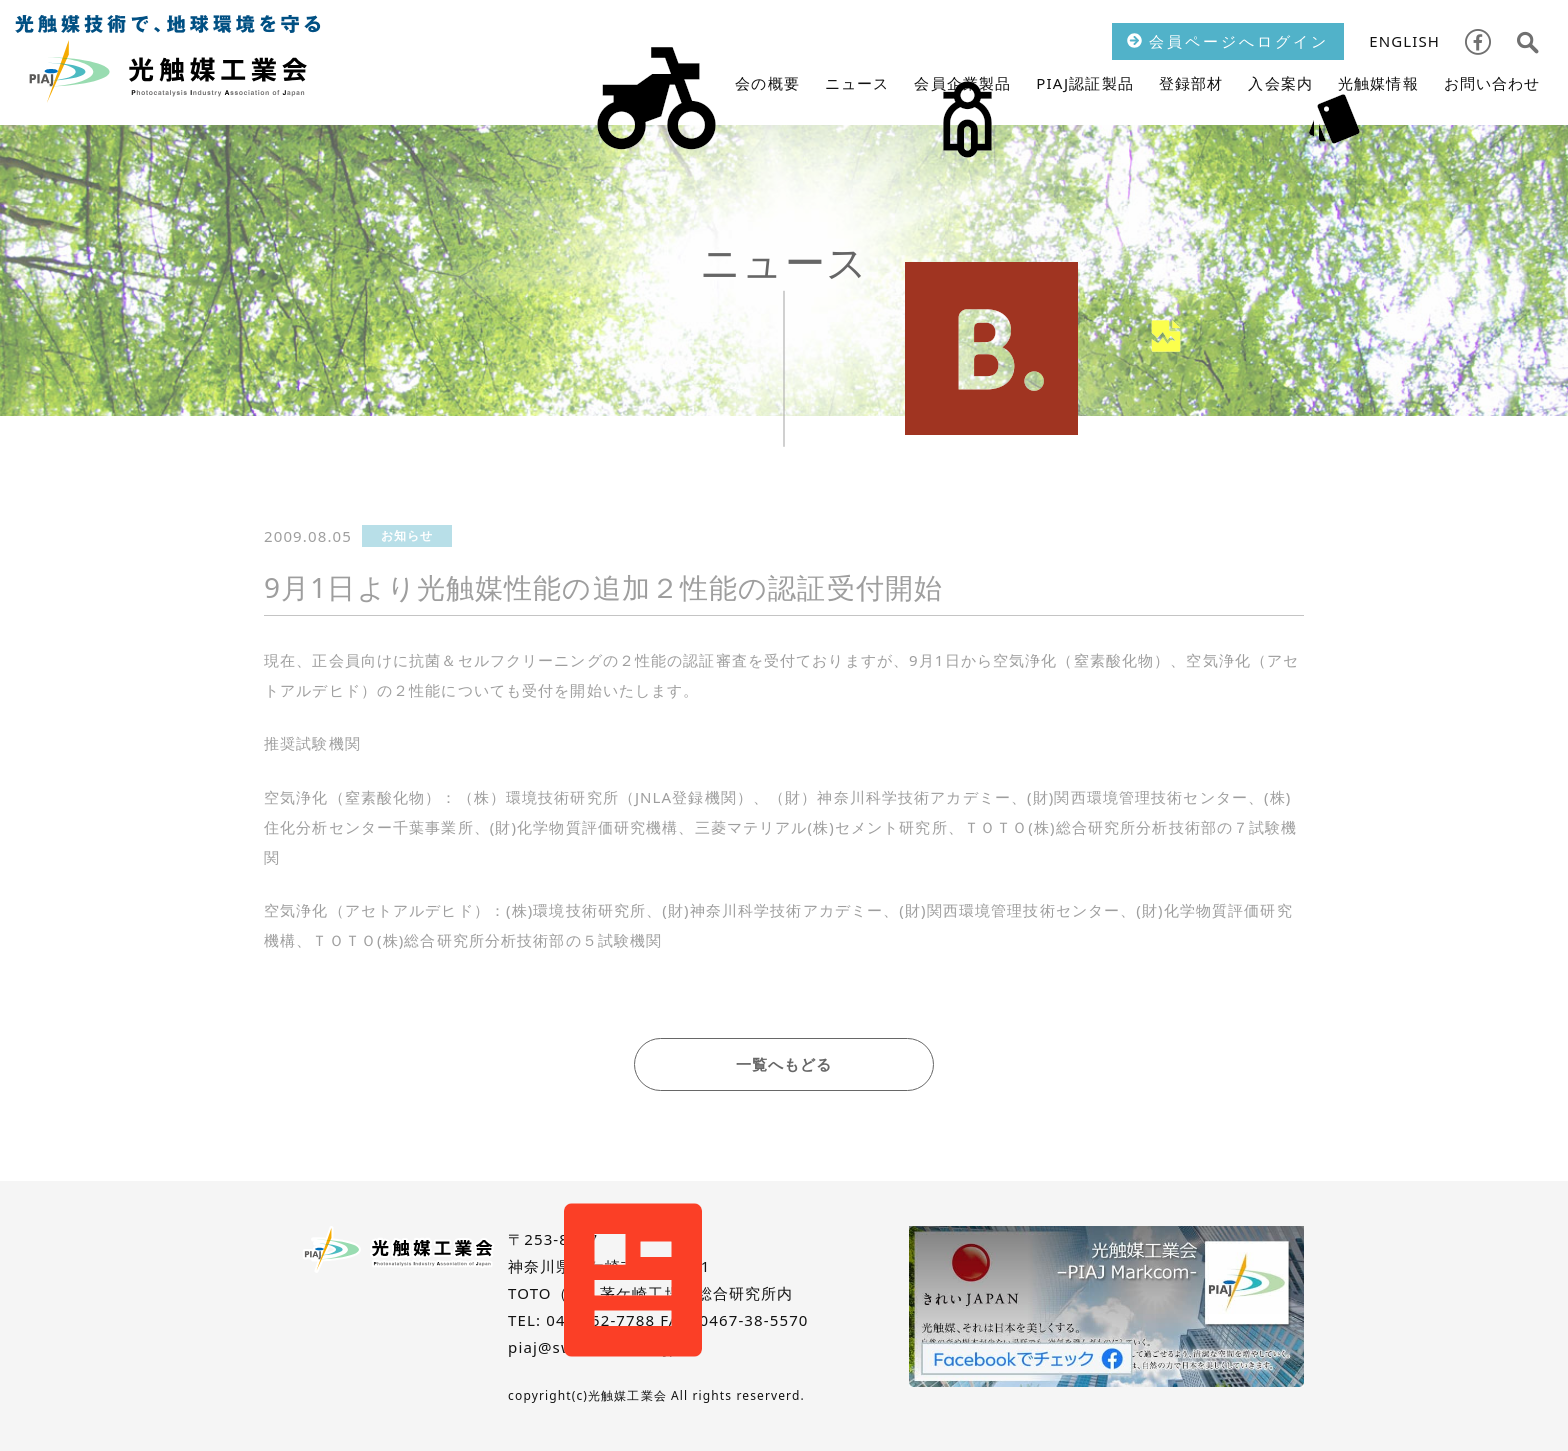  Describe the element at coordinates (967, 119) in the screenshot. I see `select e-bike as transportation mode` at that location.